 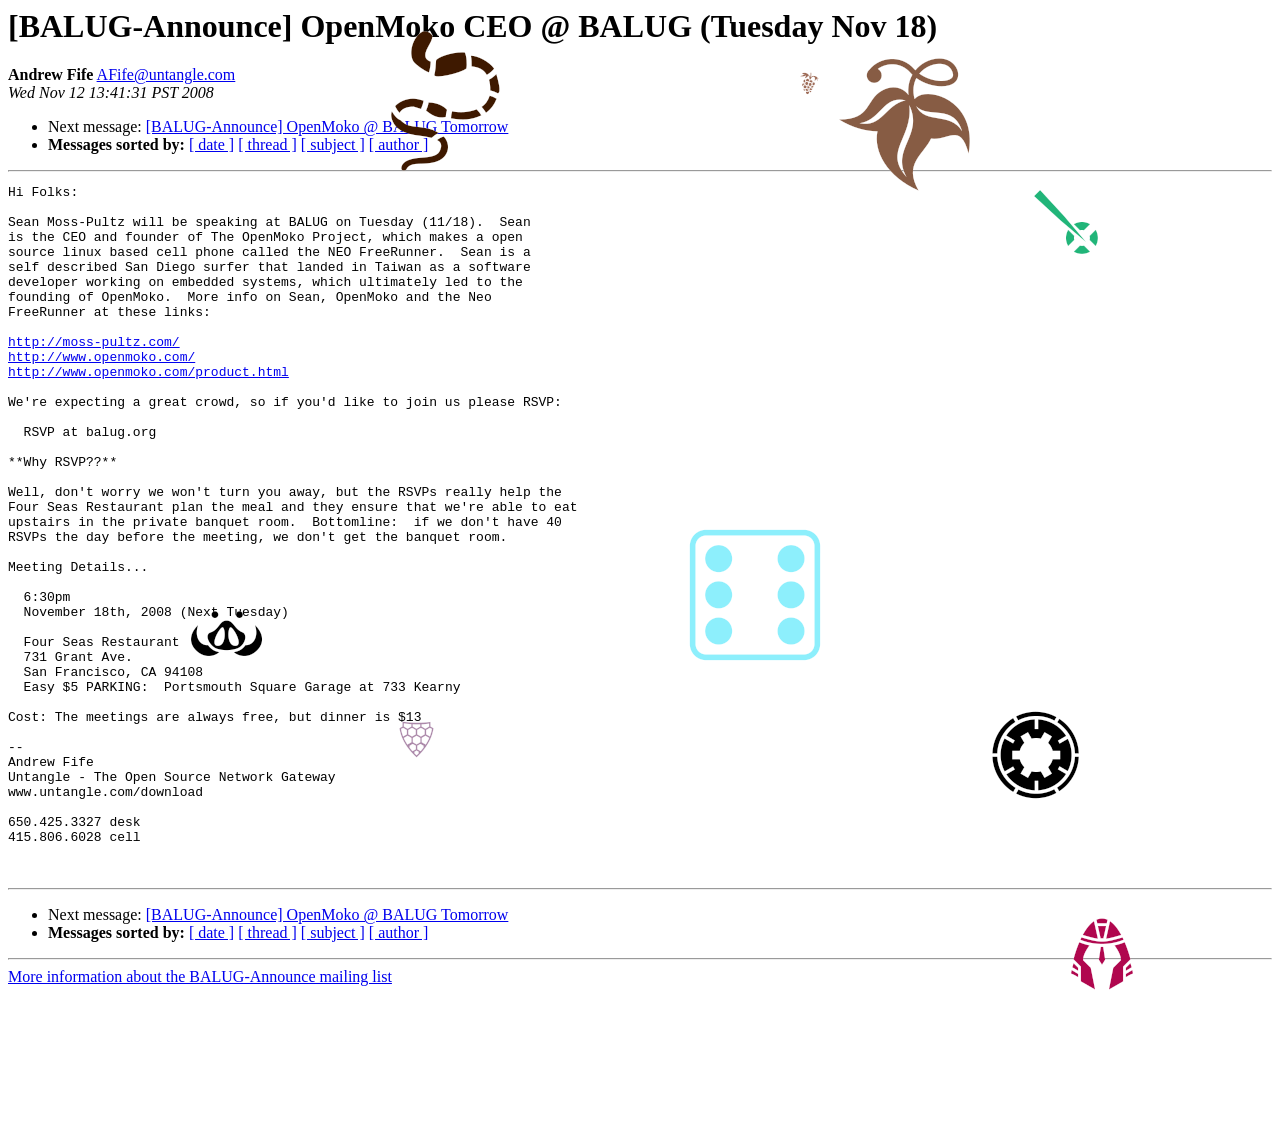 I want to click on equip or select a defensive shield item, so click(x=416, y=739).